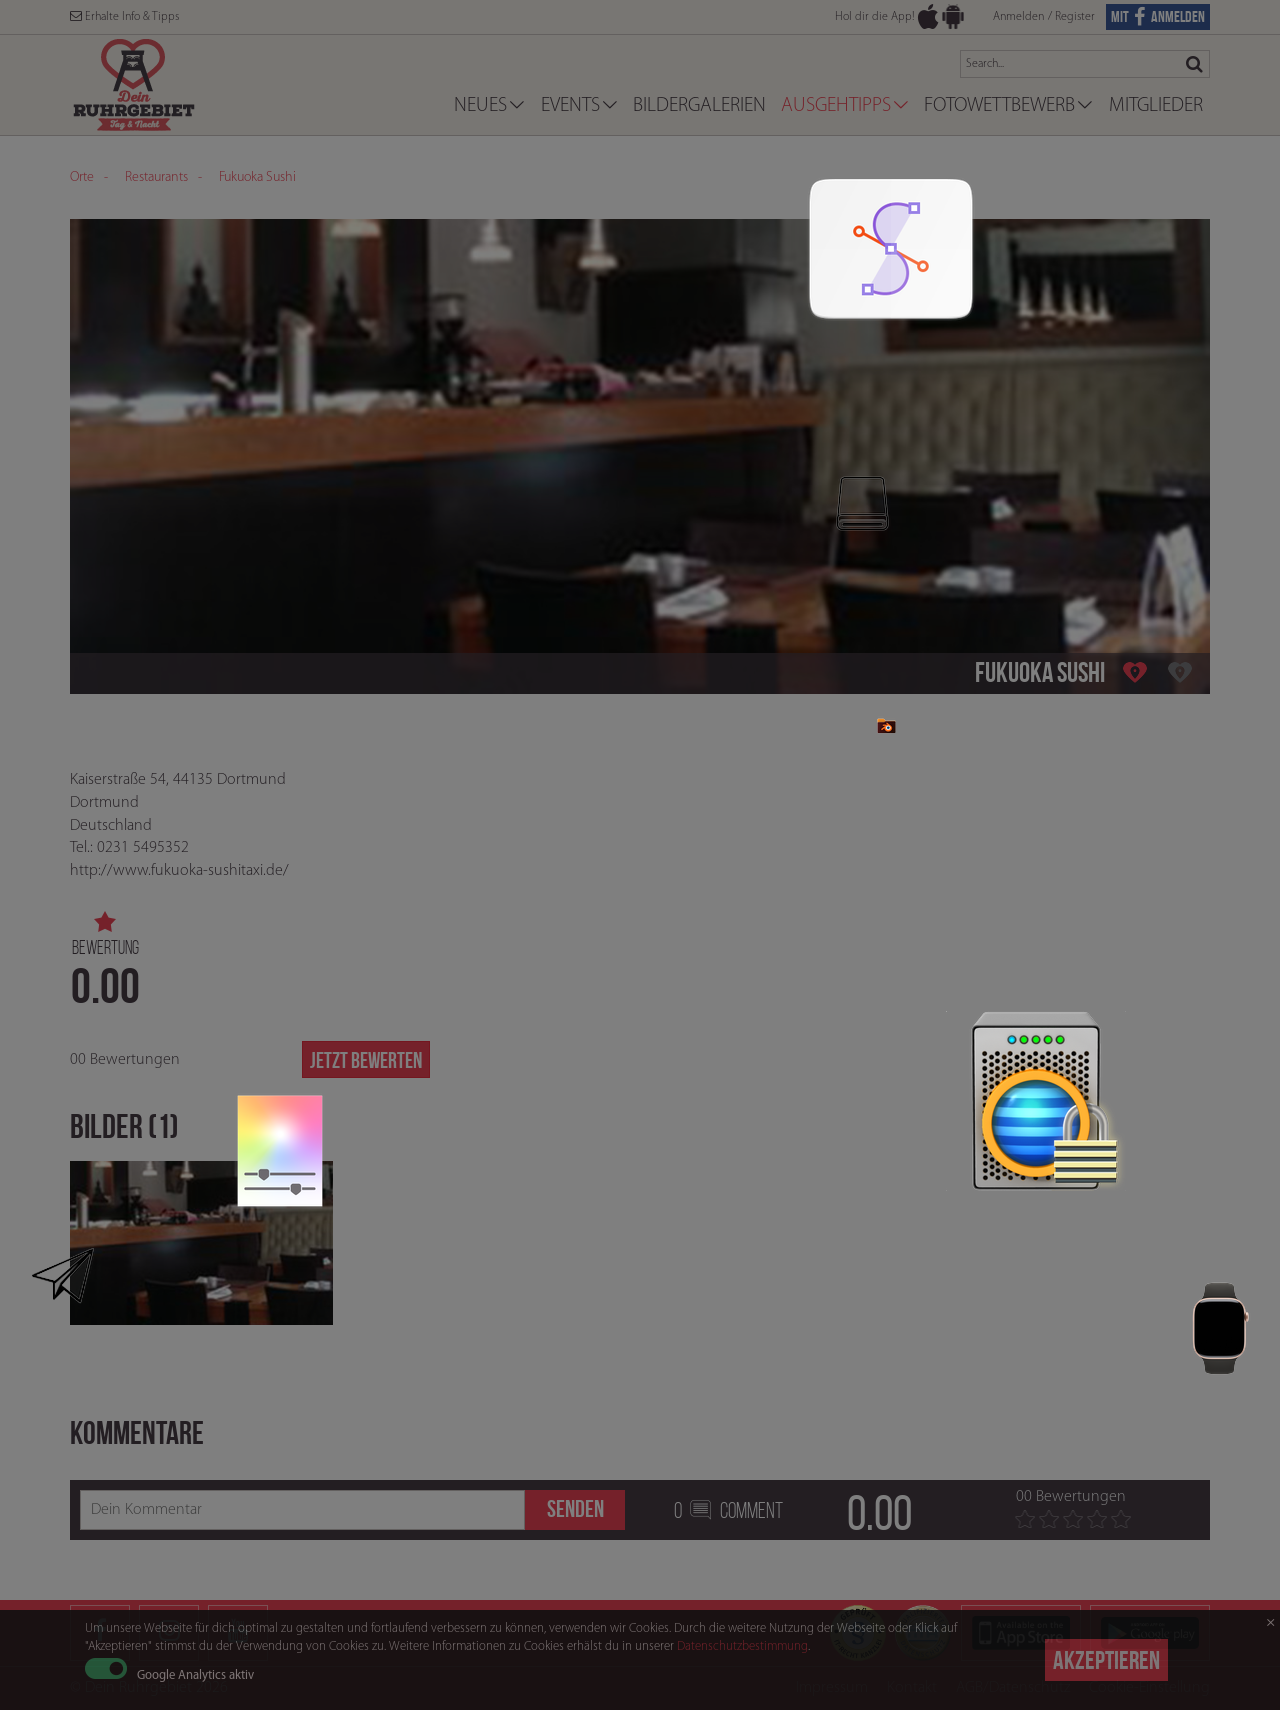 The height and width of the screenshot is (1710, 1280). What do you see at coordinates (891, 243) in the screenshot?
I see `an SVG vector image file` at bounding box center [891, 243].